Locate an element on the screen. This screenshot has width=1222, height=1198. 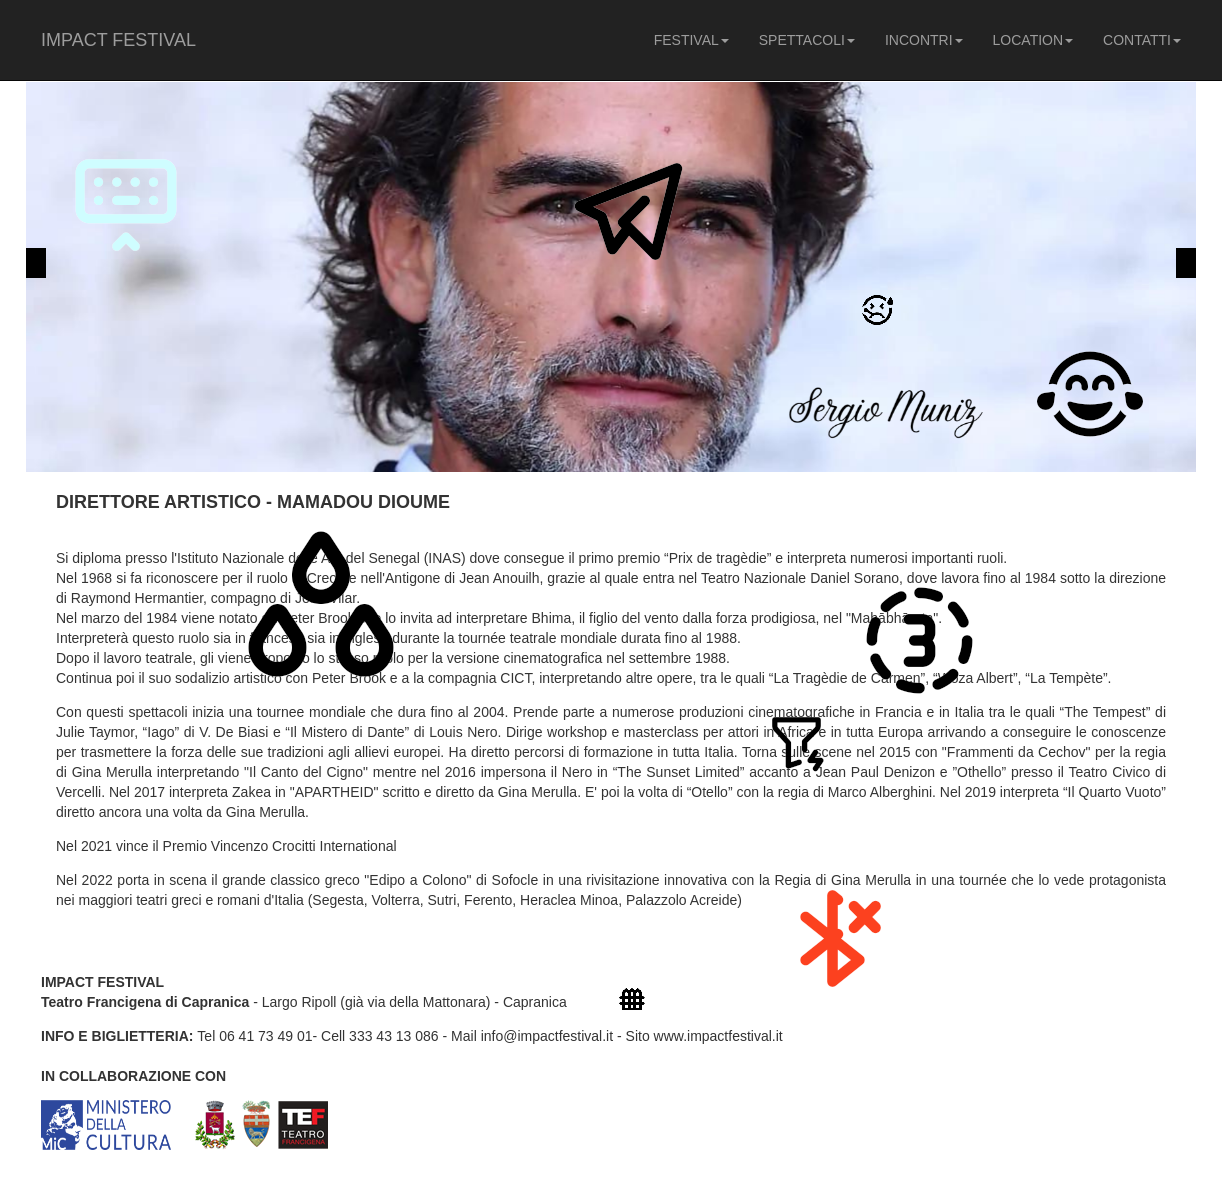
apply quick or instant filtering is located at coordinates (796, 741).